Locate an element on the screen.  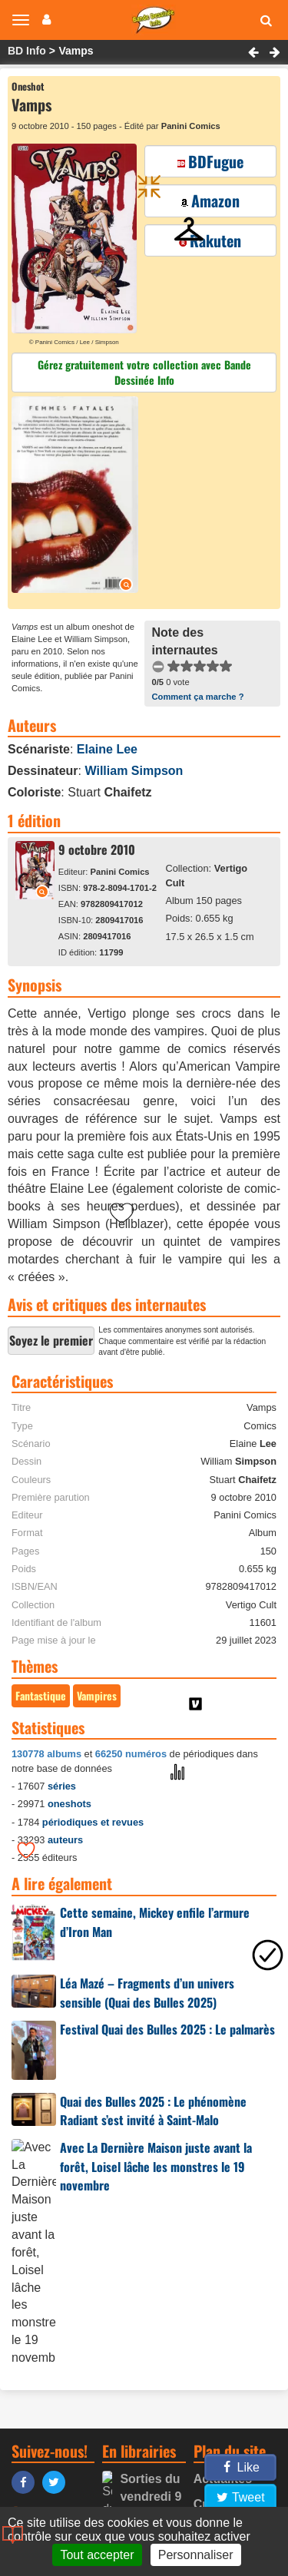
open Venmo app is located at coordinates (195, 1704).